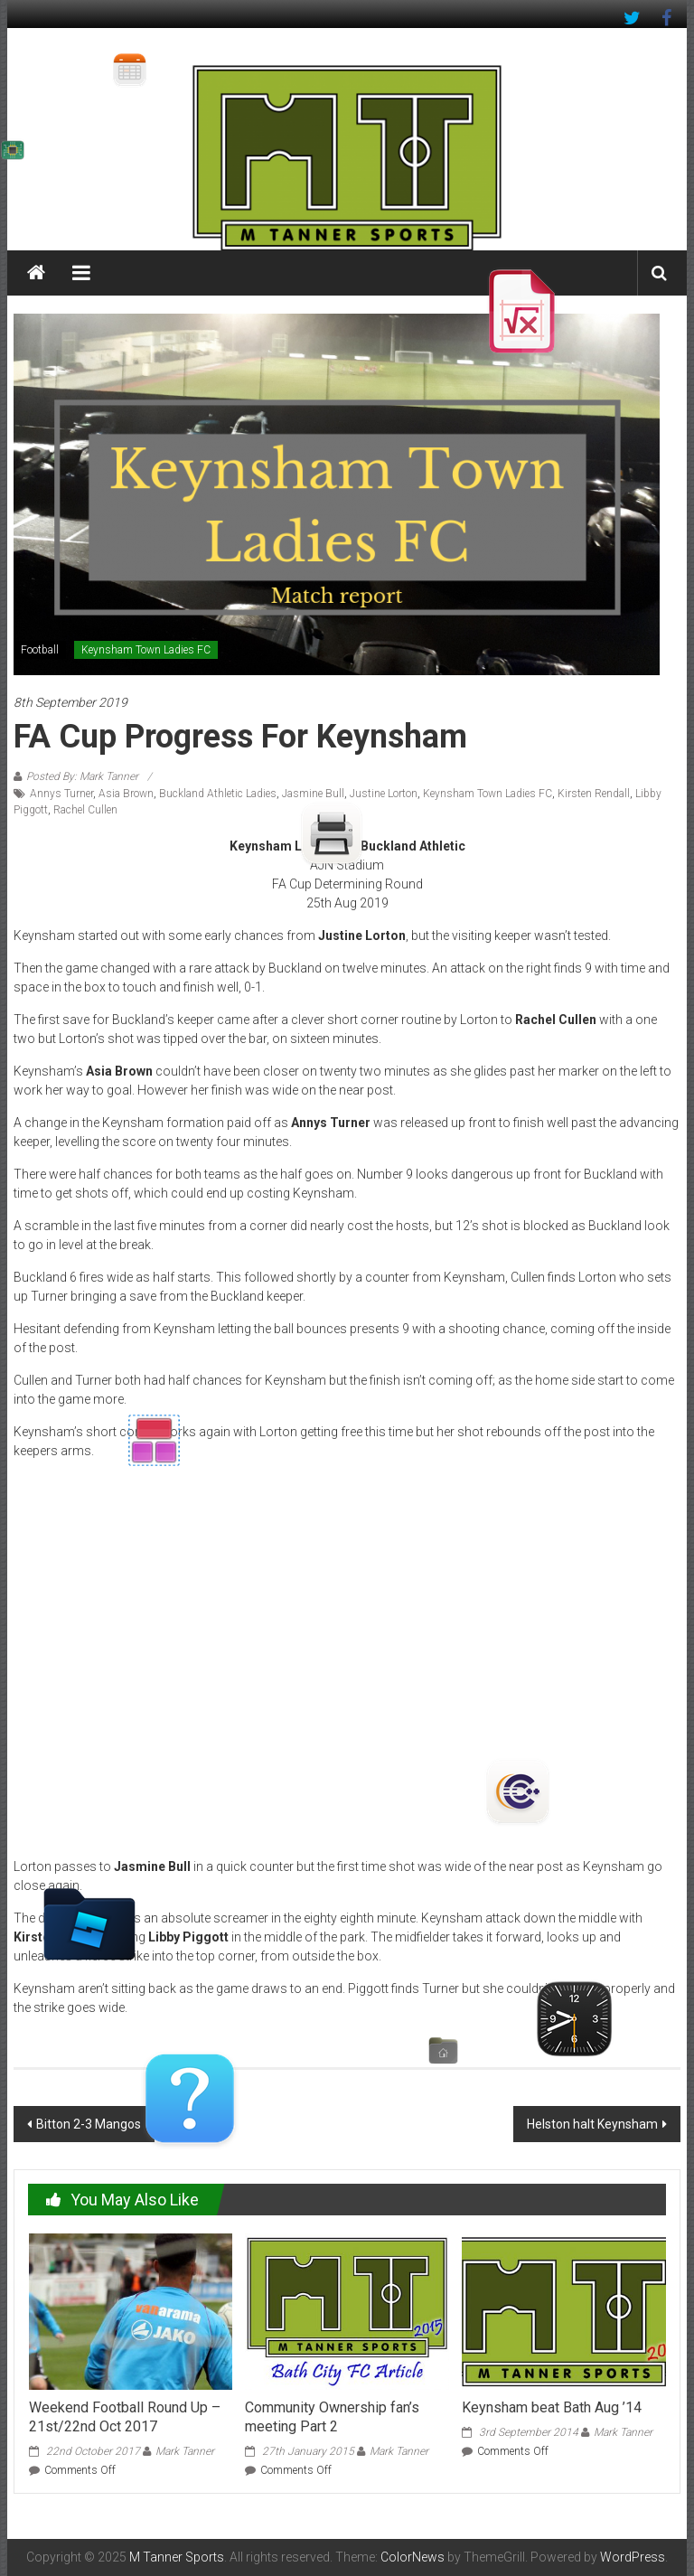  What do you see at coordinates (129, 70) in the screenshot?
I see `open calendar and tasks preferences` at bounding box center [129, 70].